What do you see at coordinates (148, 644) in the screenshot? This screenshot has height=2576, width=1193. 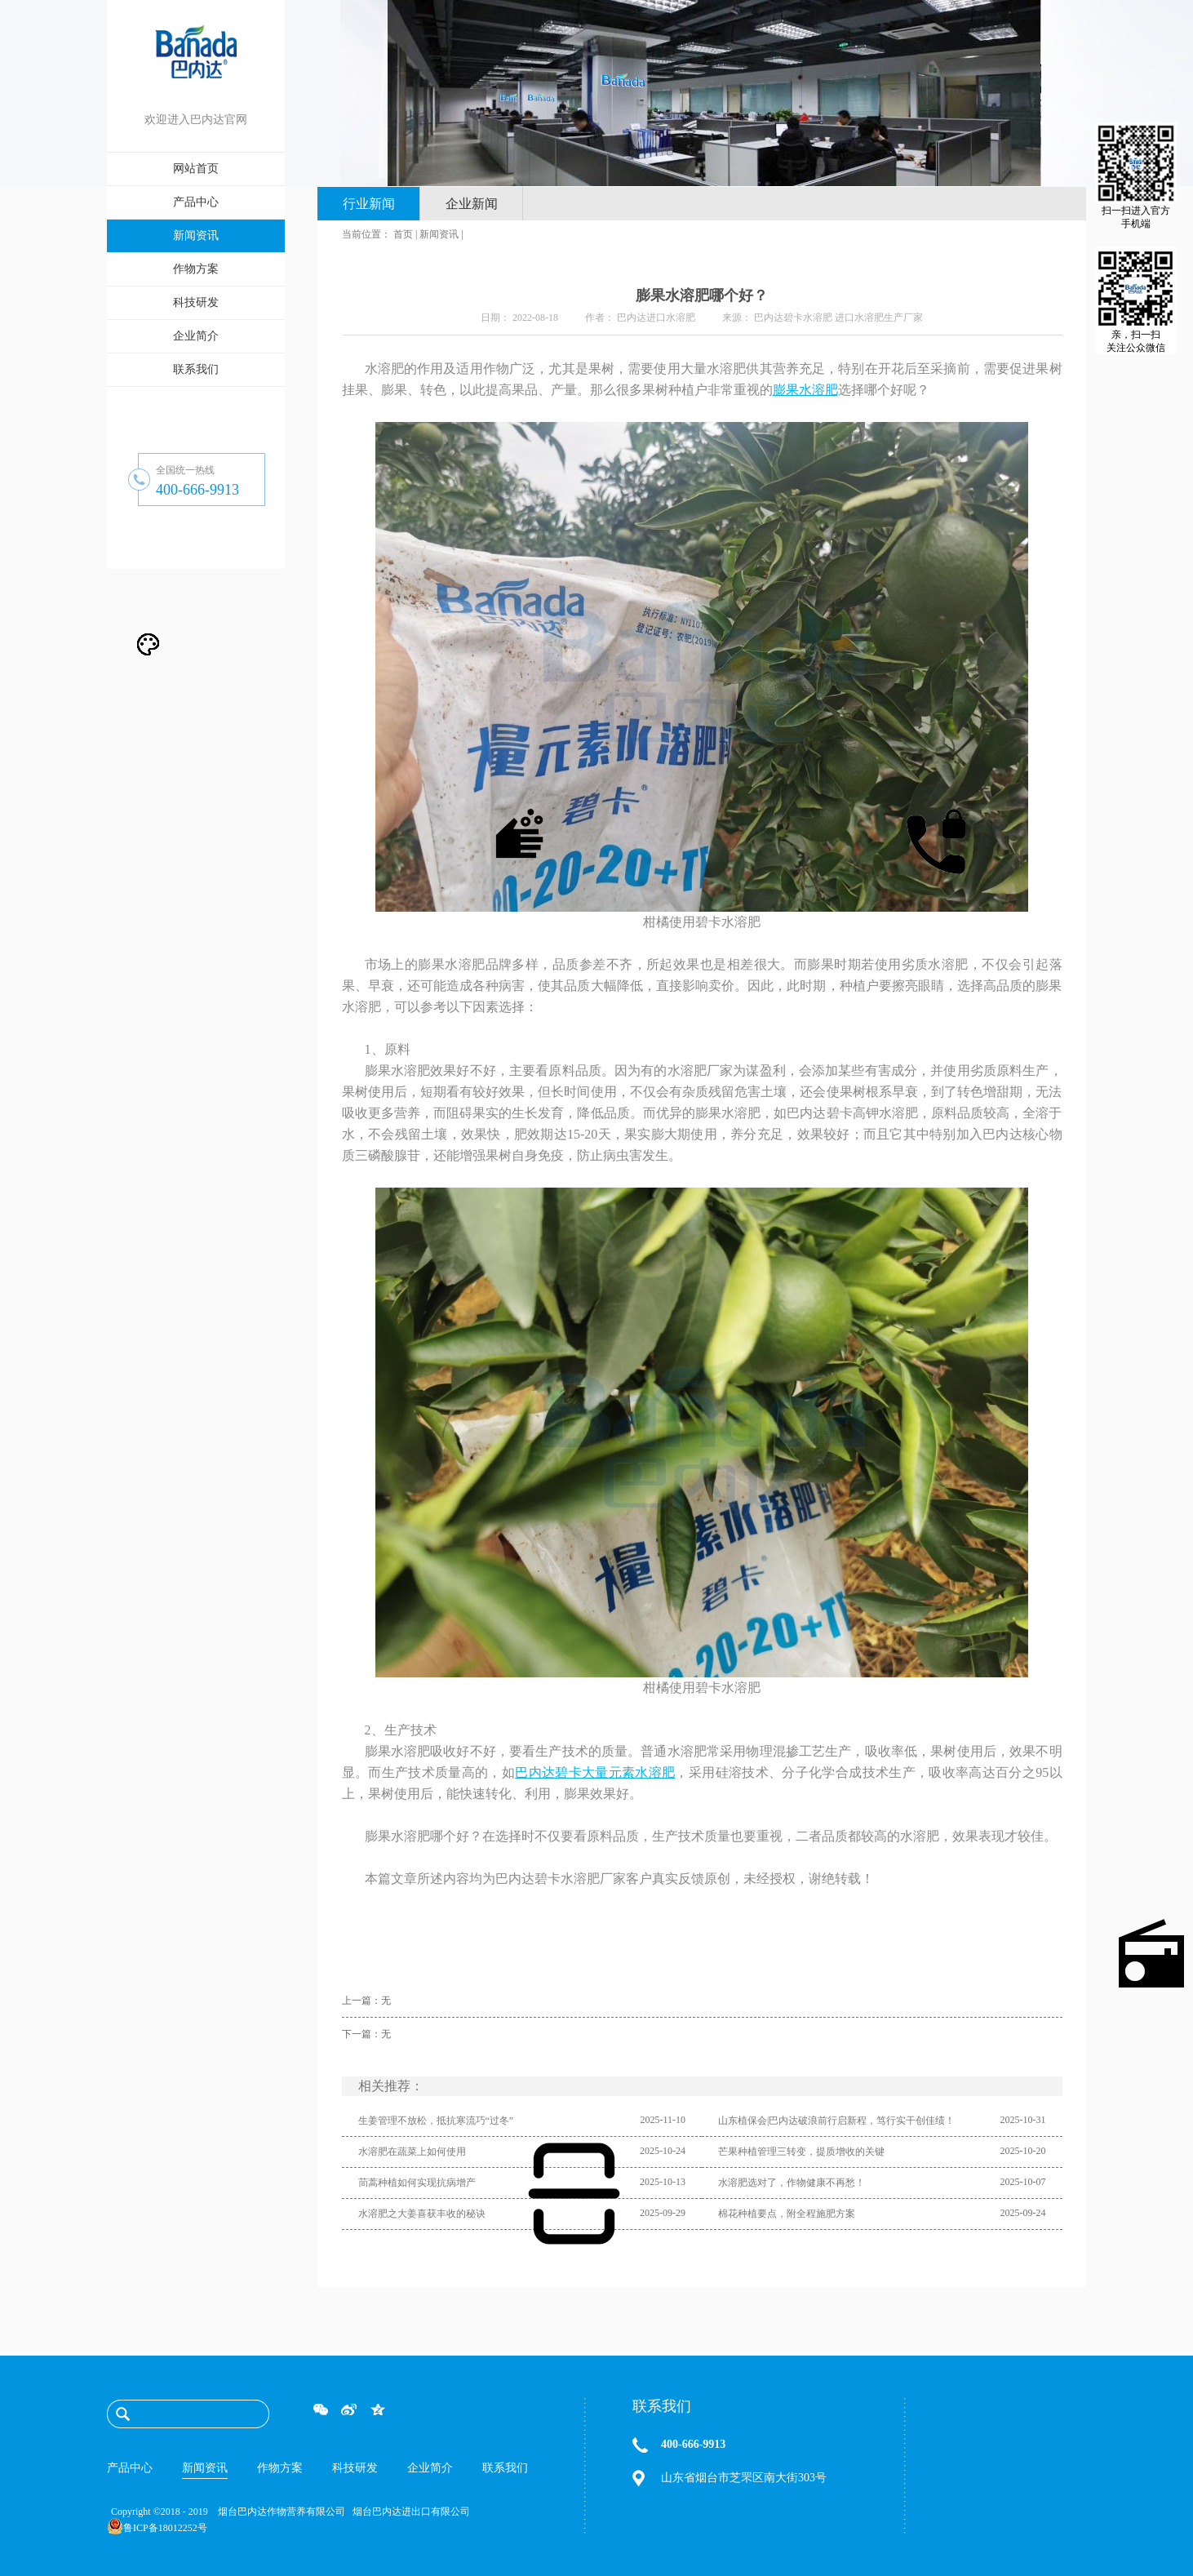 I see `customize color or theme settings` at bounding box center [148, 644].